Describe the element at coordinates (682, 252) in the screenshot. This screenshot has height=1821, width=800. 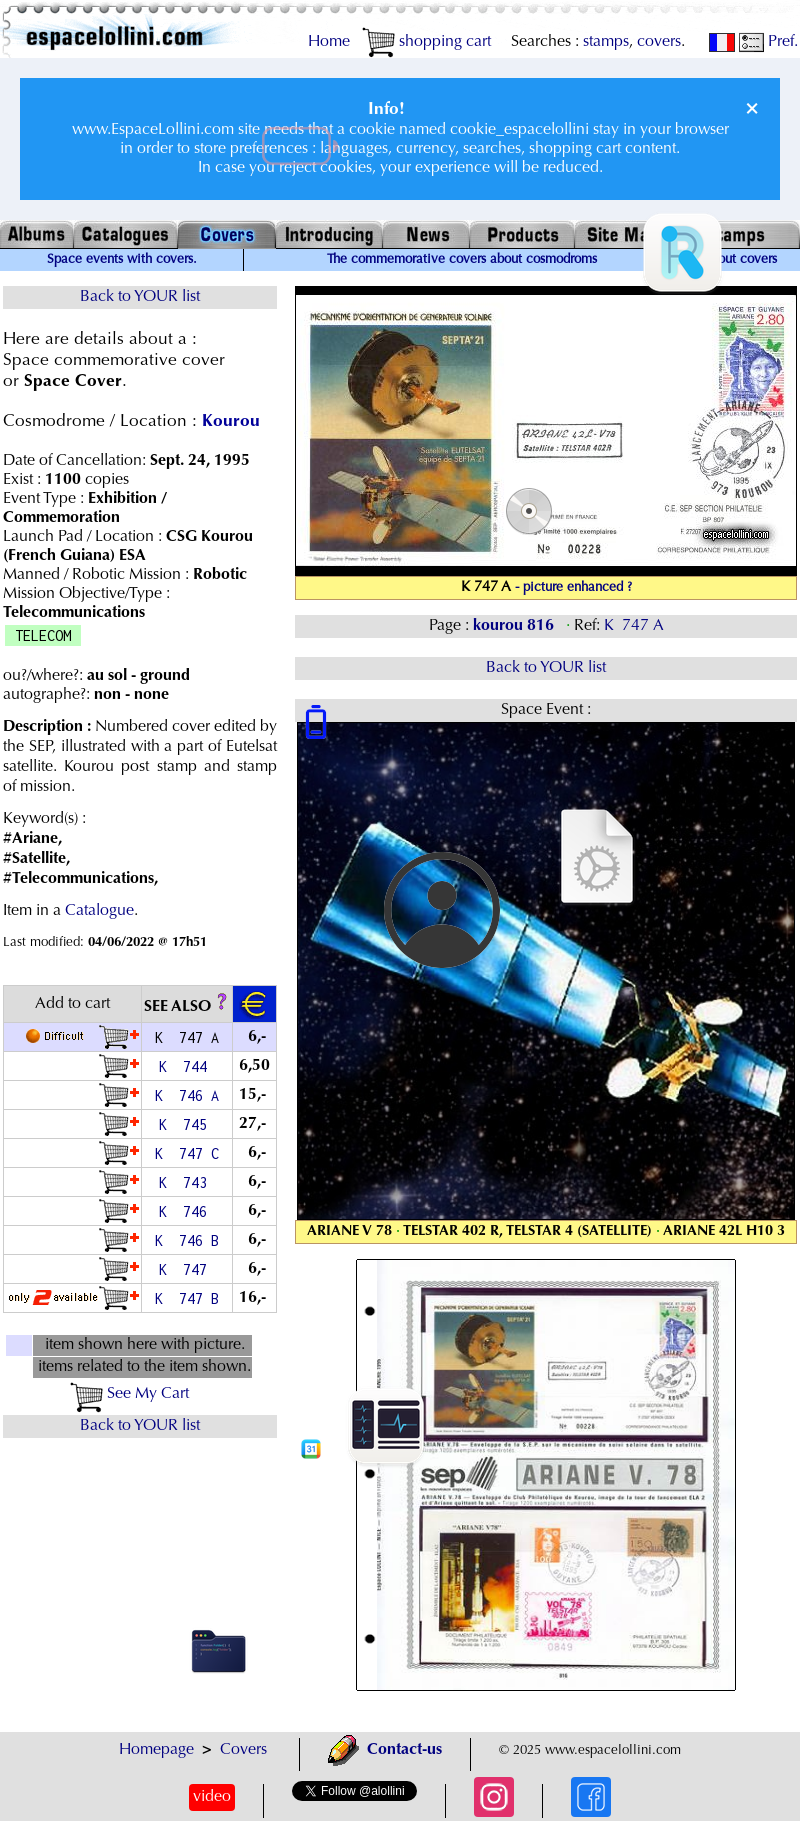
I see `open riot (element) messaging app` at that location.